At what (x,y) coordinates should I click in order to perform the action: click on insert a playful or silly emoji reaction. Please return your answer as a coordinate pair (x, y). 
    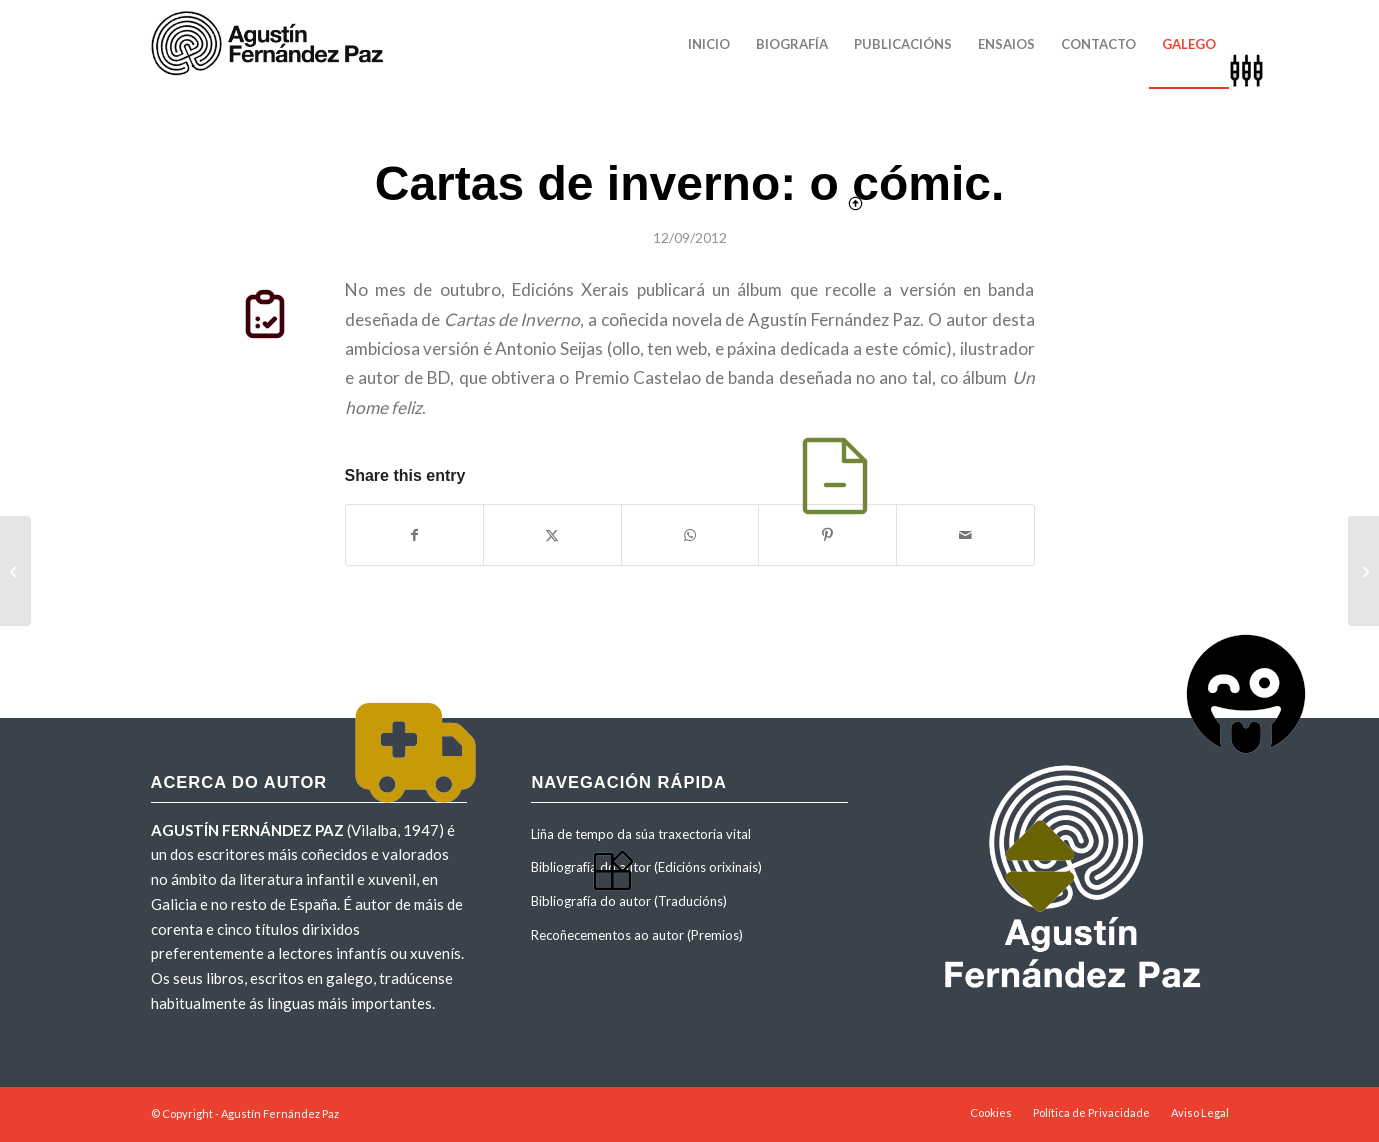
    Looking at the image, I should click on (1246, 694).